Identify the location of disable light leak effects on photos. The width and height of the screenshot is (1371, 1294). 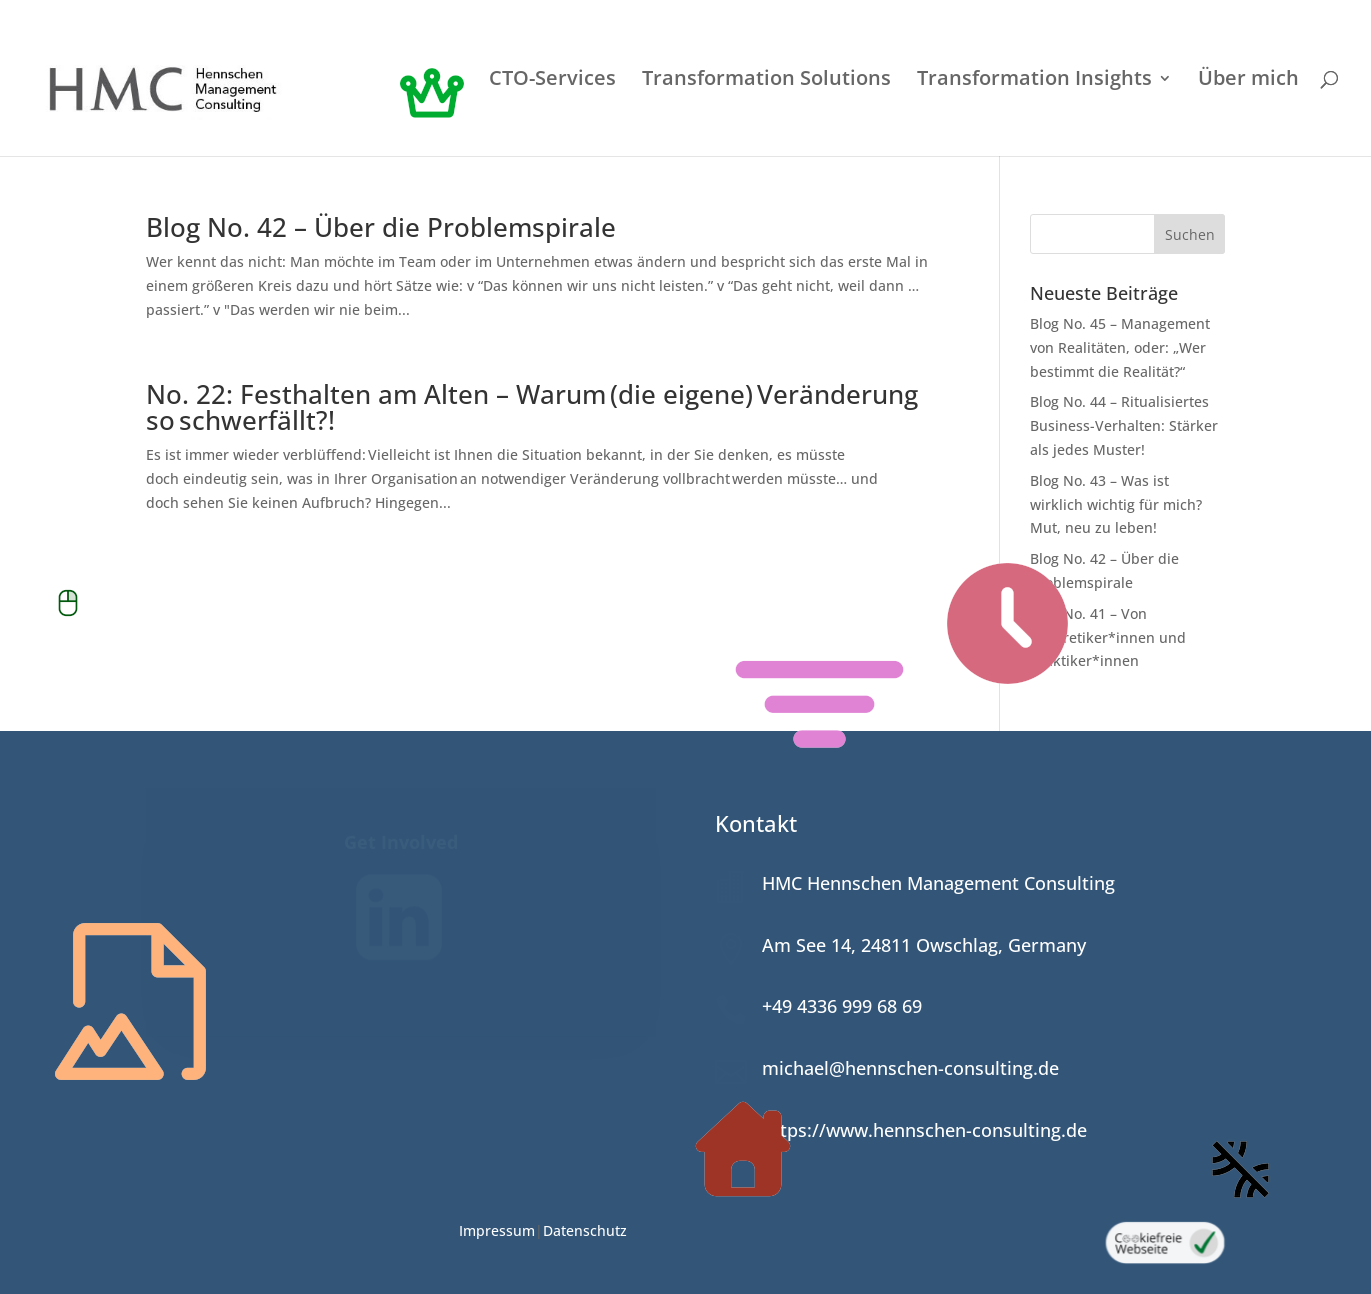
(1240, 1169).